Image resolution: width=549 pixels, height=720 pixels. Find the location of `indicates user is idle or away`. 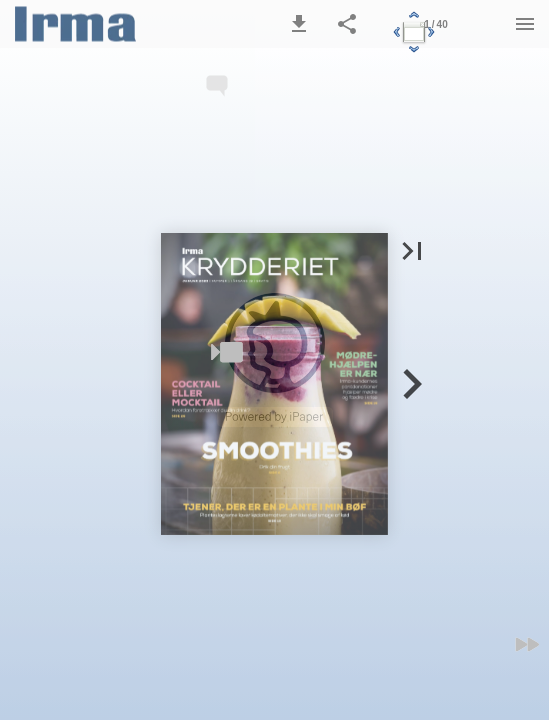

indicates user is idle or away is located at coordinates (217, 86).